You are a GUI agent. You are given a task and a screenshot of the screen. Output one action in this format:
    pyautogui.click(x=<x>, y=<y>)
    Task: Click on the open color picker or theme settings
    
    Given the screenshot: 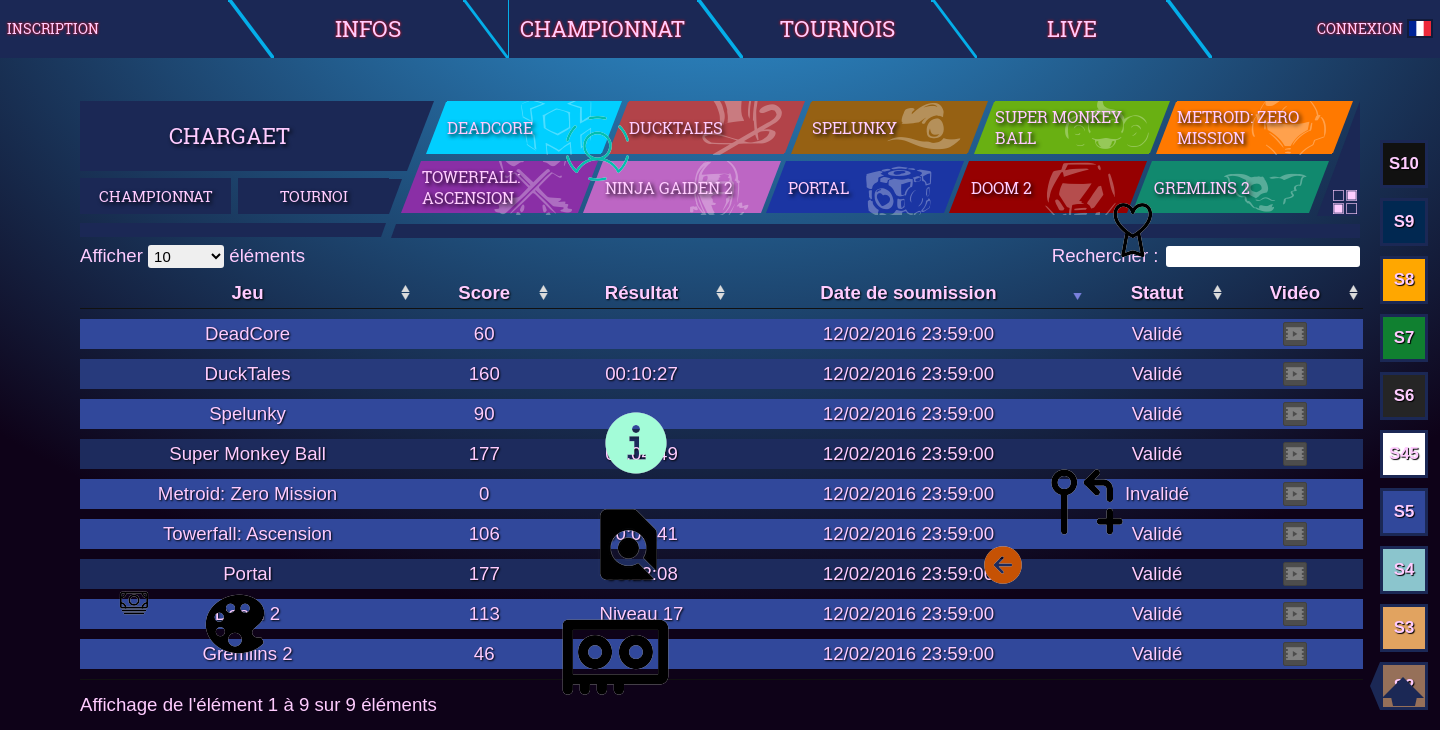 What is the action you would take?
    pyautogui.click(x=235, y=624)
    